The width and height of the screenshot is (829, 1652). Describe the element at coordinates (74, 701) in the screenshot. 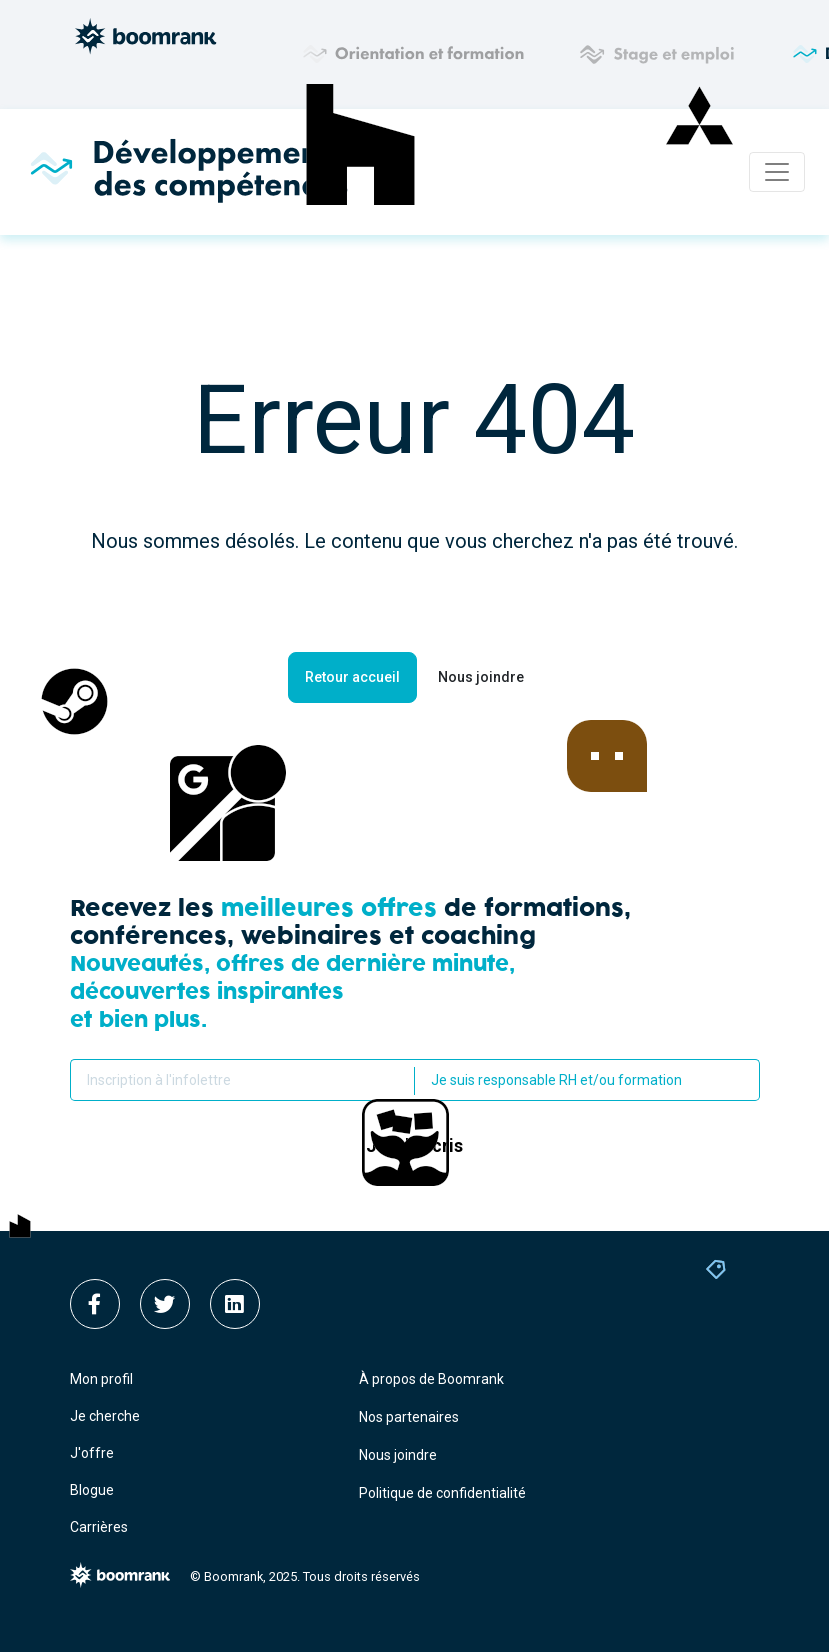

I see `open Steam gaming platform` at that location.